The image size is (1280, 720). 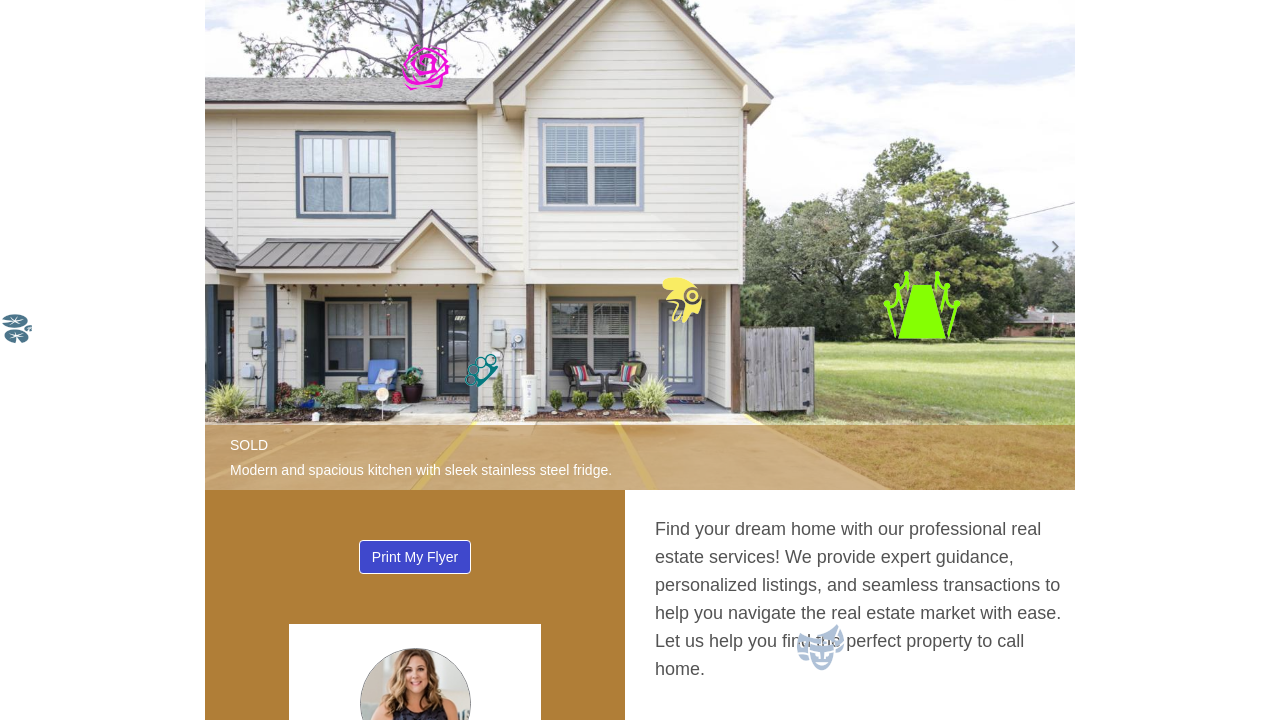 I want to click on select the phrygian cap headgear item, so click(x=682, y=300).